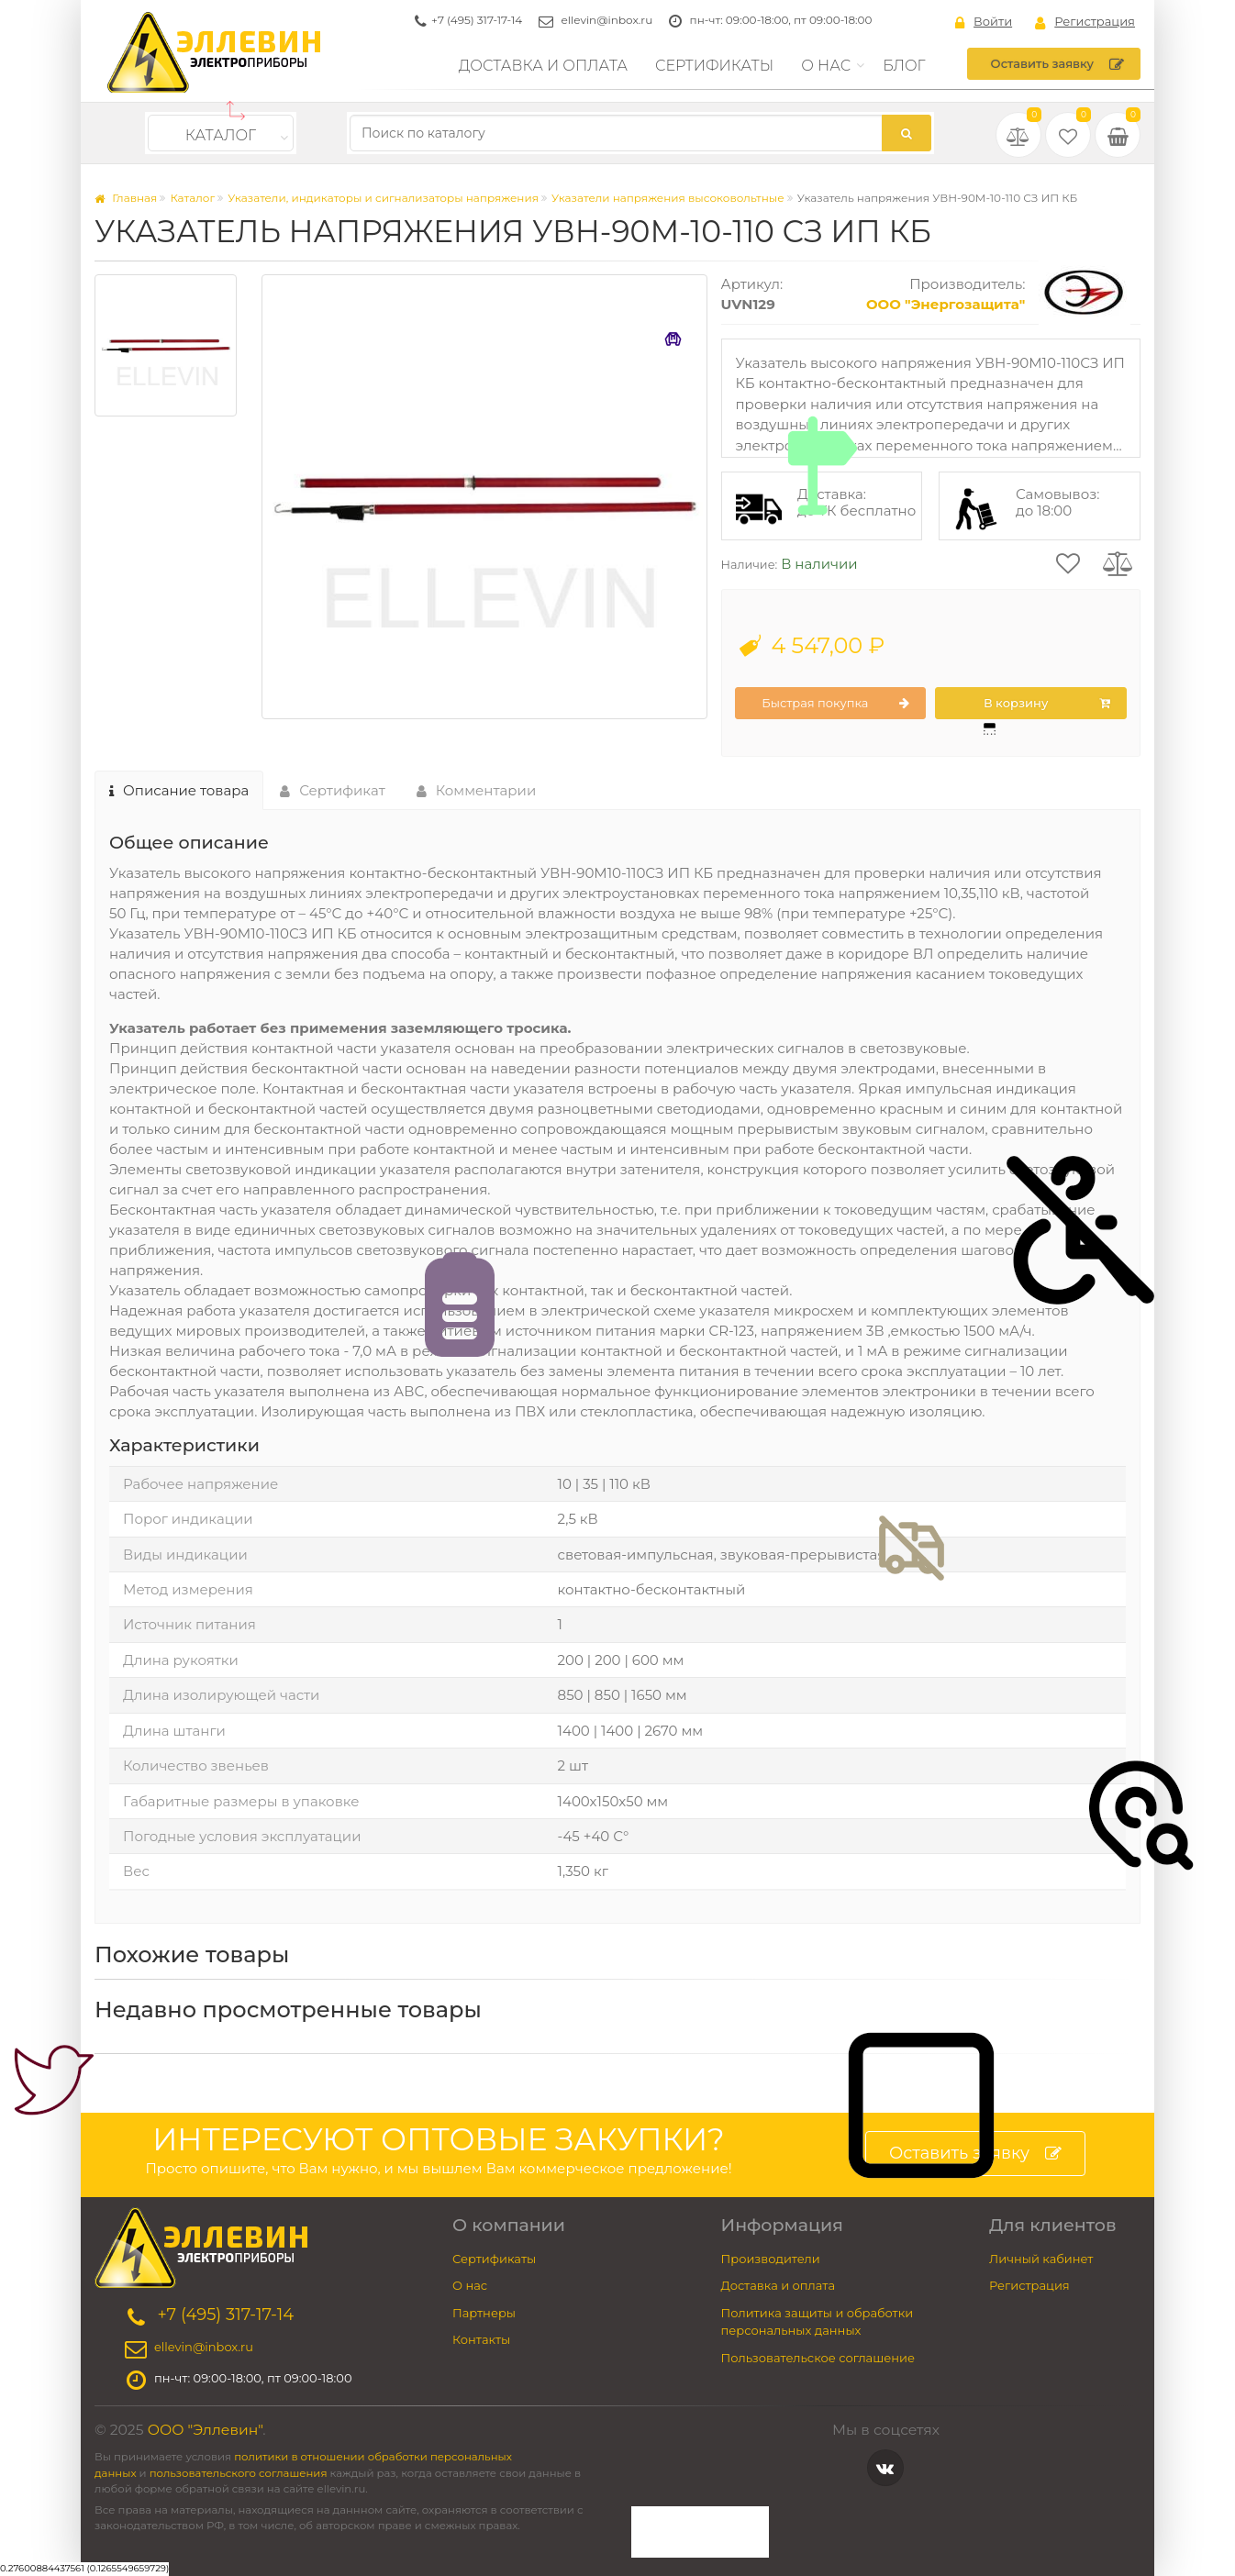 The width and height of the screenshot is (1235, 2576). Describe the element at coordinates (1136, 1813) in the screenshot. I see `search for a location on the map` at that location.